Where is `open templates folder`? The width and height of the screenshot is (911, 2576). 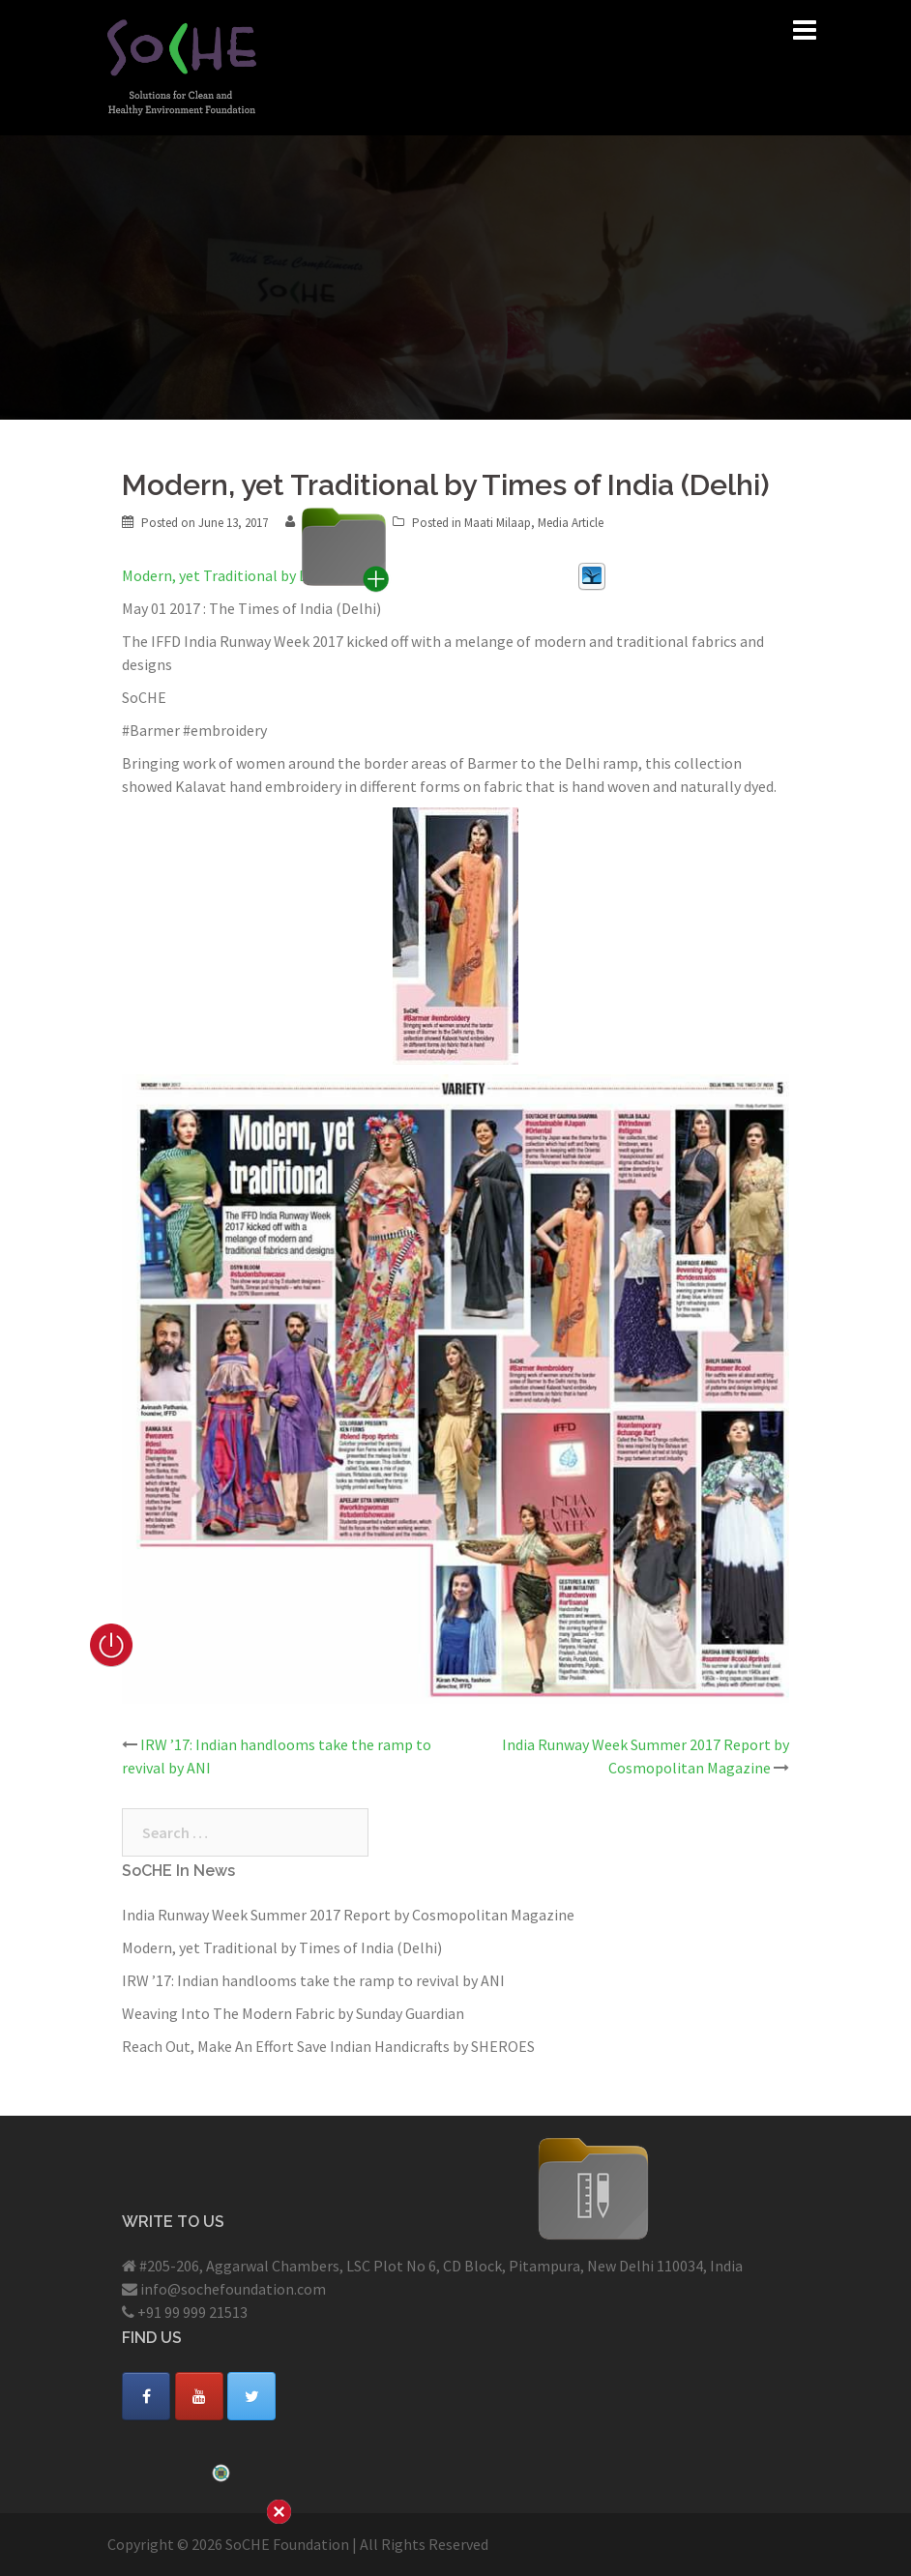
open templates folder is located at coordinates (593, 2188).